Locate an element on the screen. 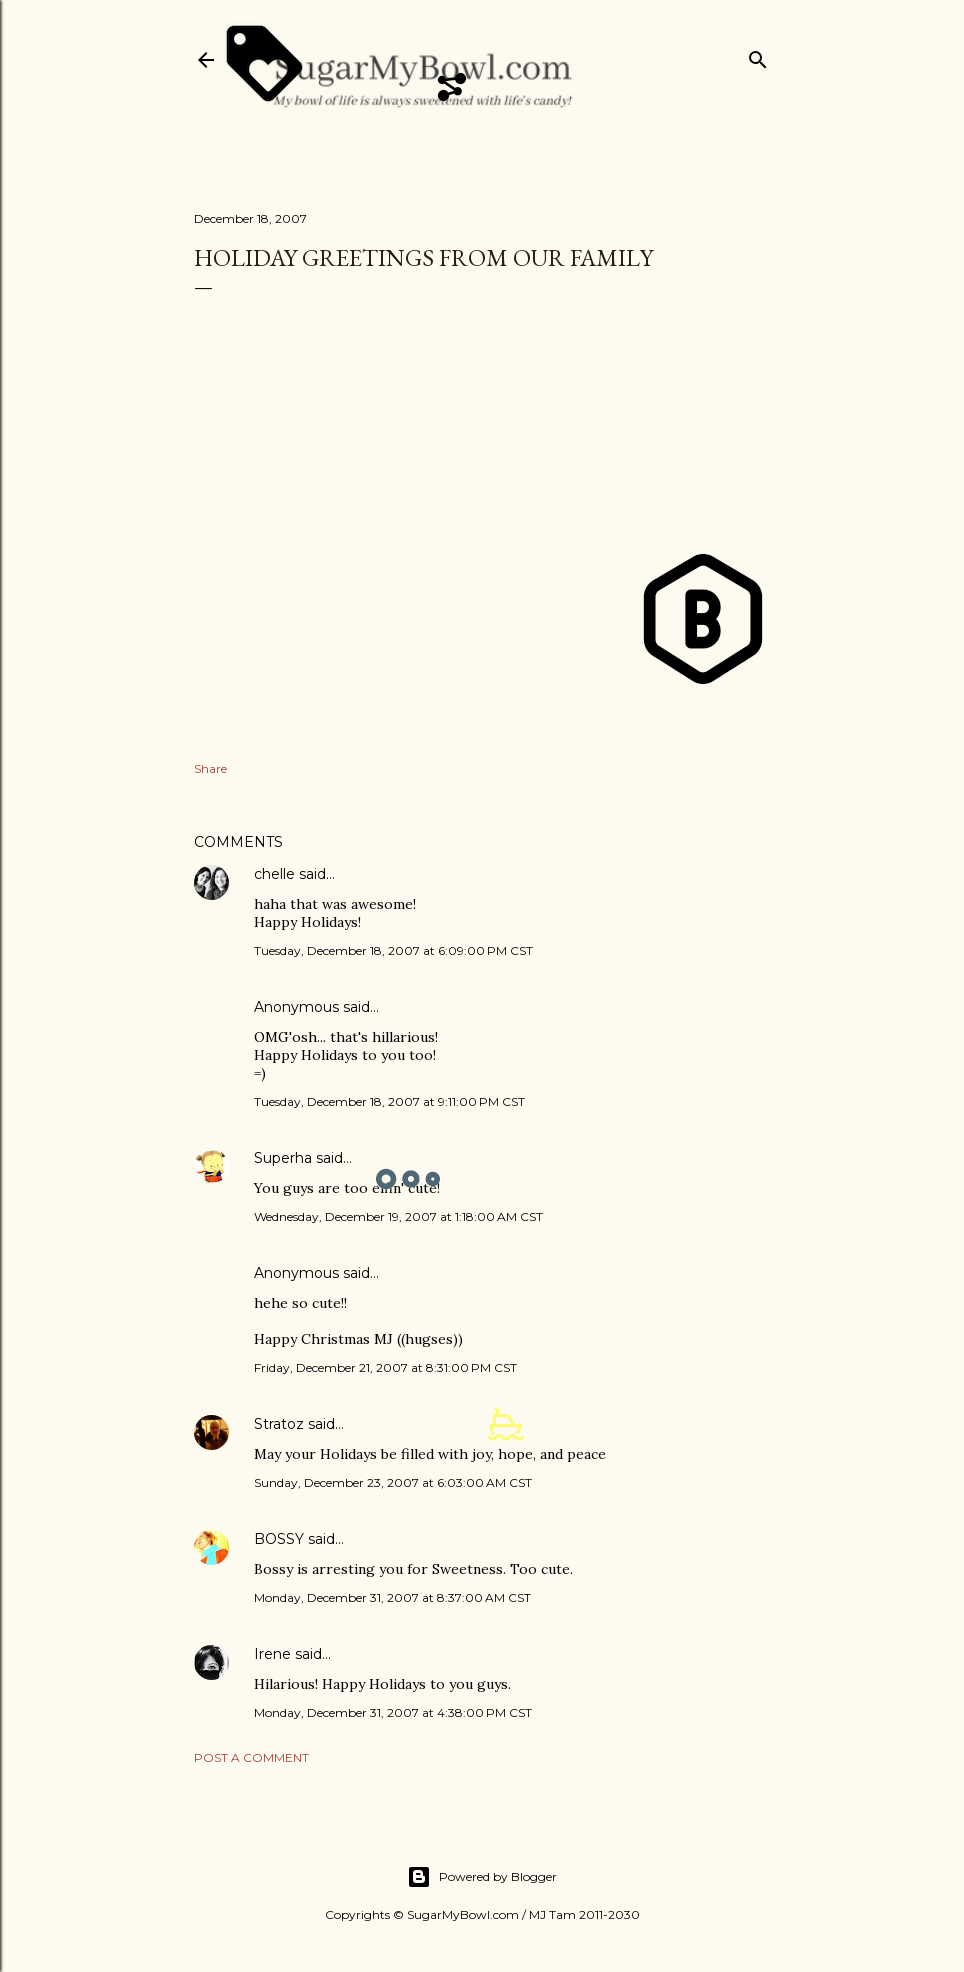 The width and height of the screenshot is (964, 1972). share content to other apps or users is located at coordinates (452, 87).